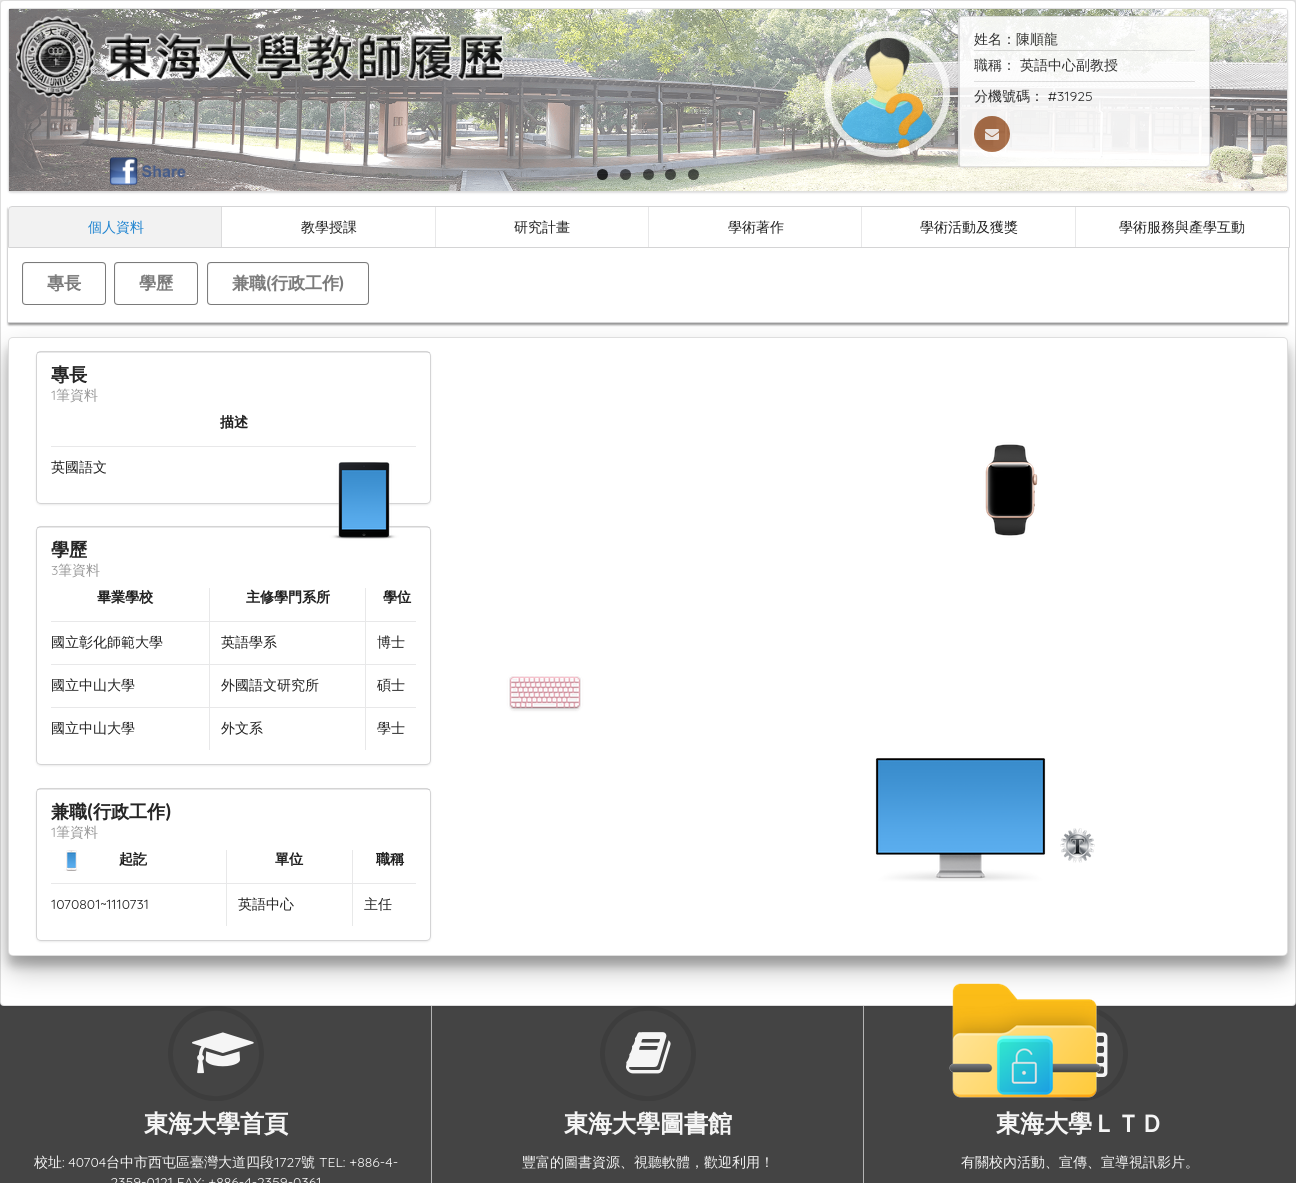  What do you see at coordinates (364, 493) in the screenshot?
I see `indicates a connected iPad mini device` at bounding box center [364, 493].